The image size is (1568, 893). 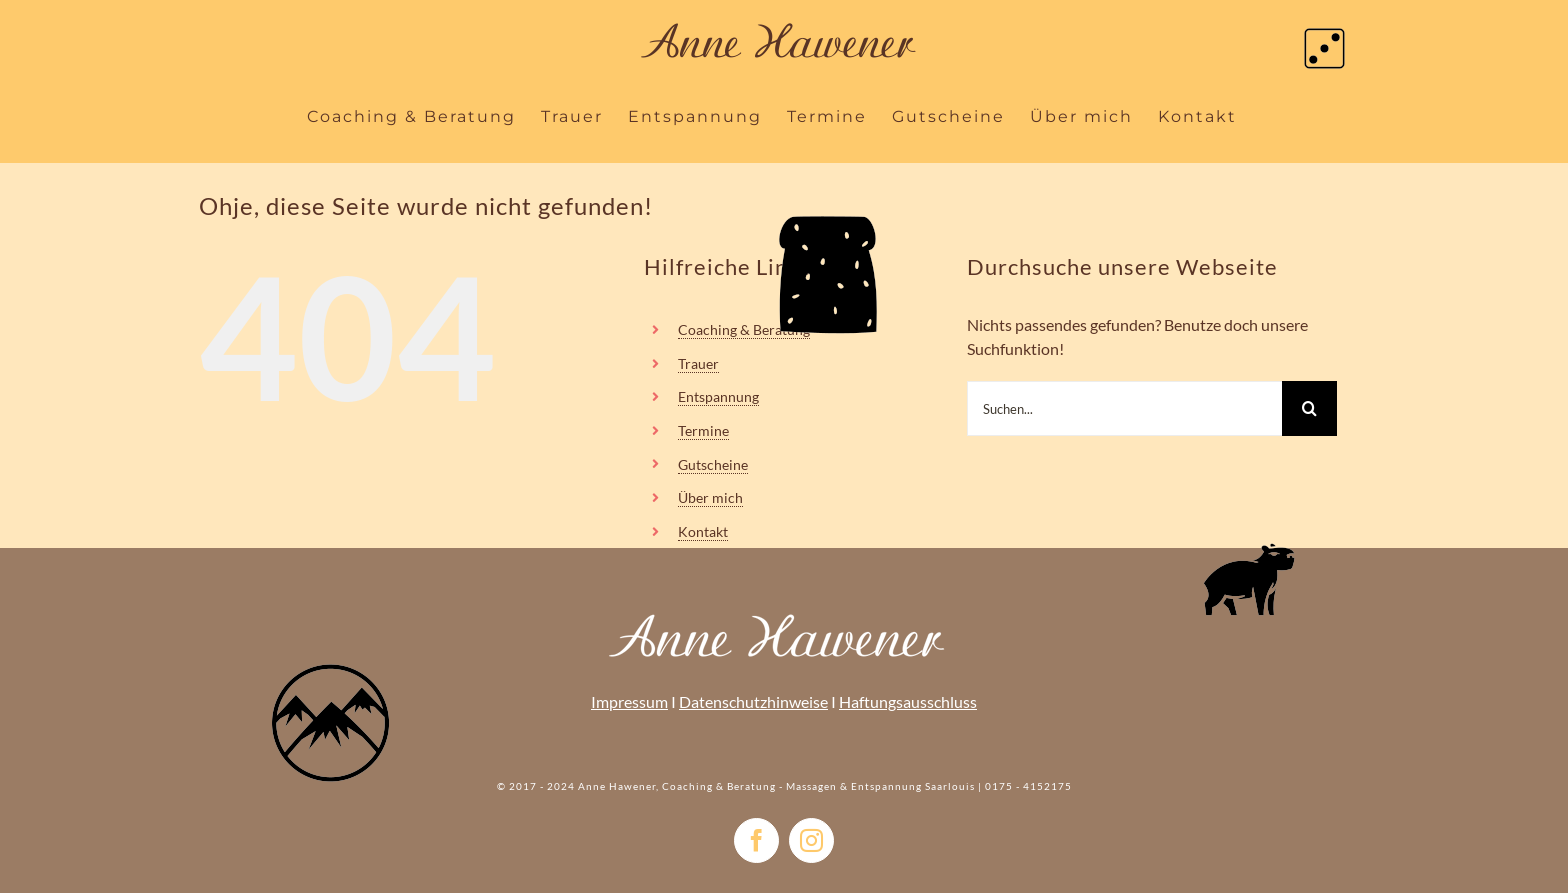 What do you see at coordinates (1324, 48) in the screenshot?
I see `roll dice or randomize selection` at bounding box center [1324, 48].